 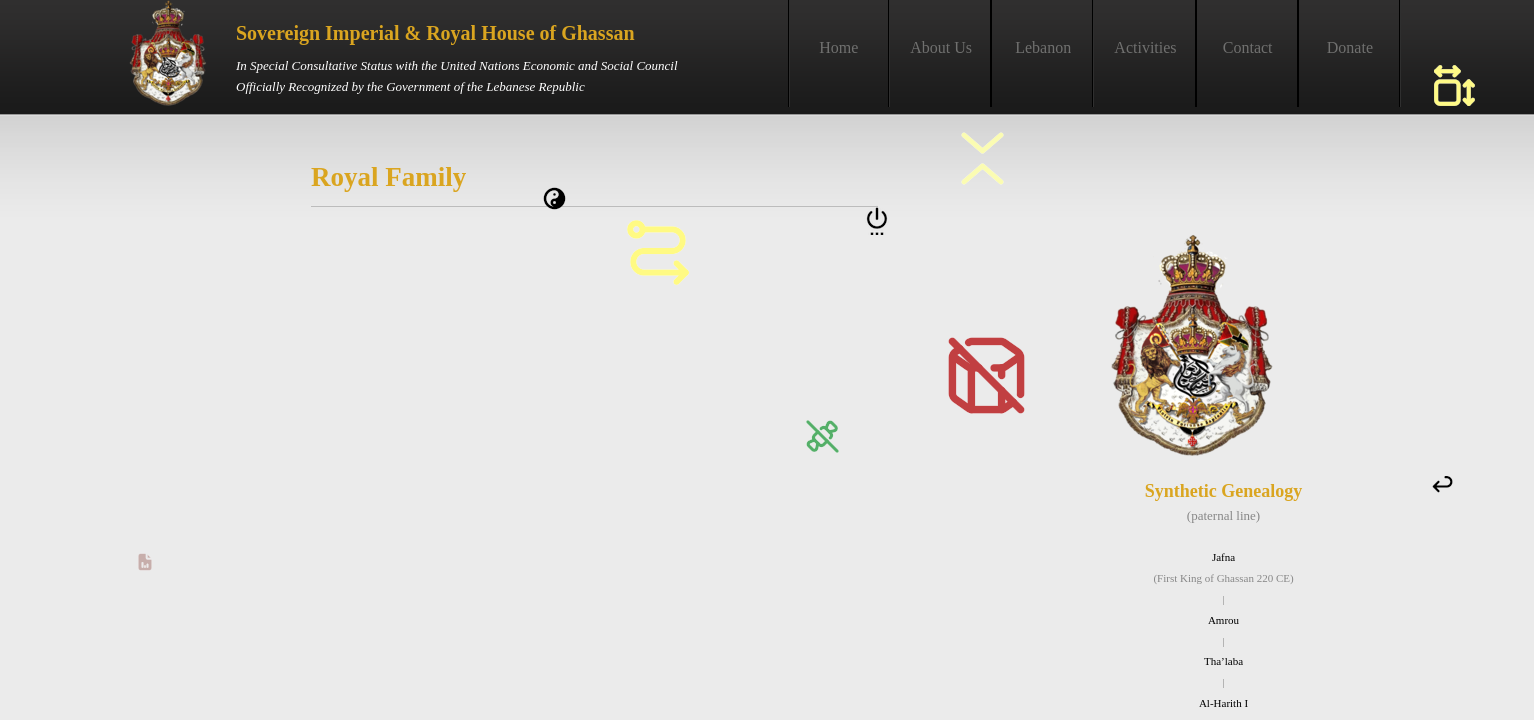 I want to click on toggle between light and dark mode, so click(x=554, y=198).